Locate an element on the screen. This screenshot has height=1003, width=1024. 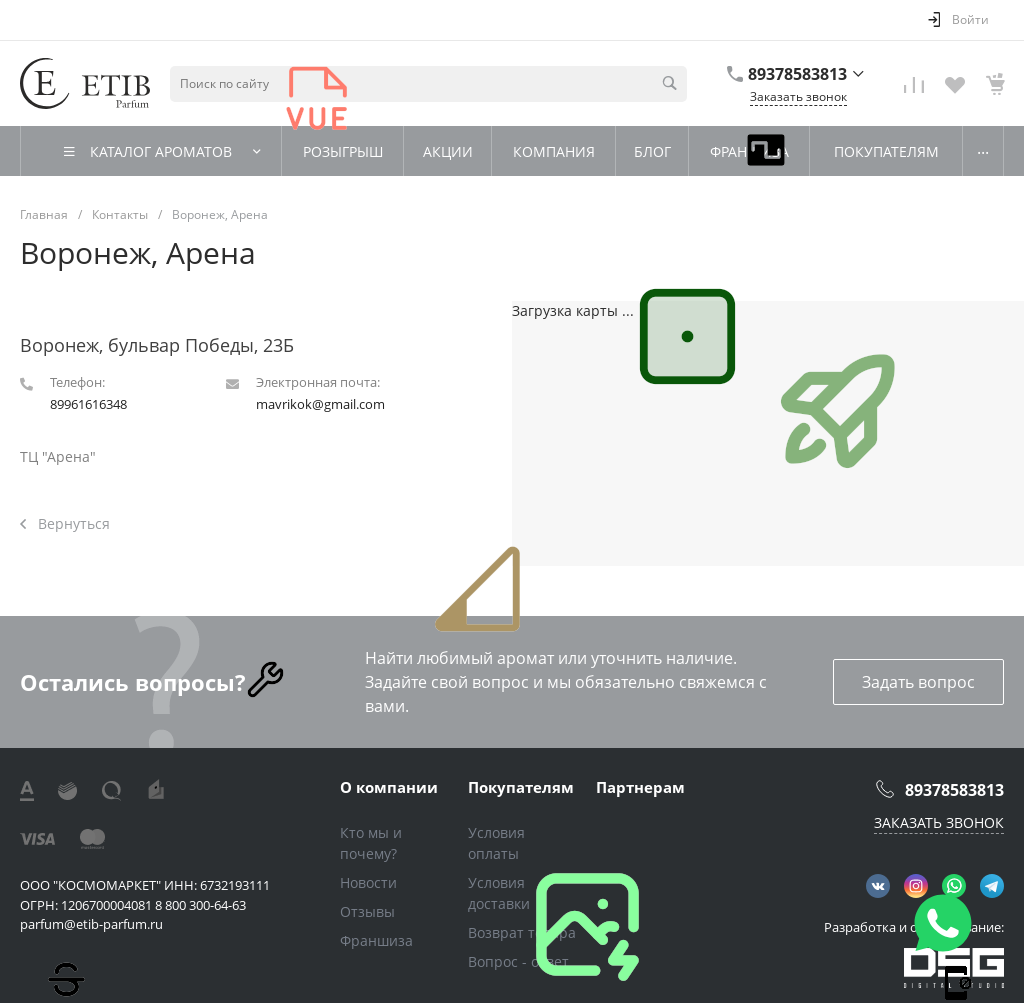
block or restrict an app is located at coordinates (956, 983).